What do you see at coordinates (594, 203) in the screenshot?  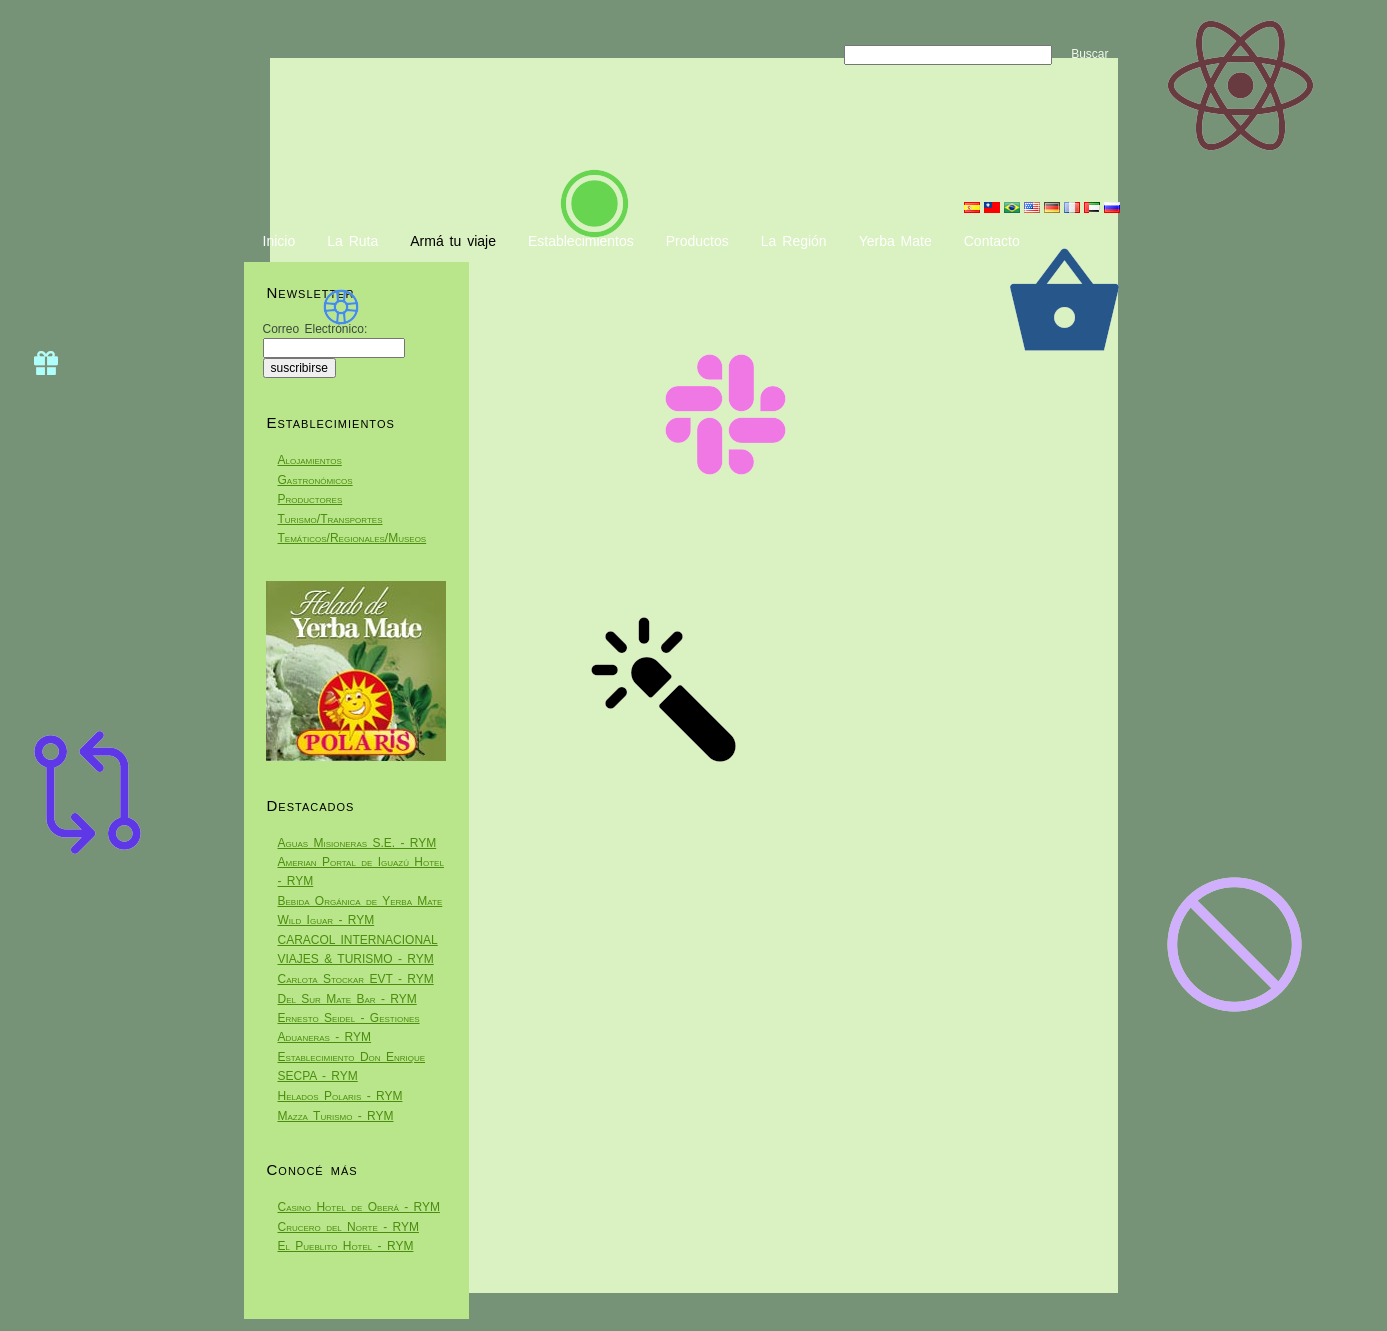 I see `selected radio button option` at bounding box center [594, 203].